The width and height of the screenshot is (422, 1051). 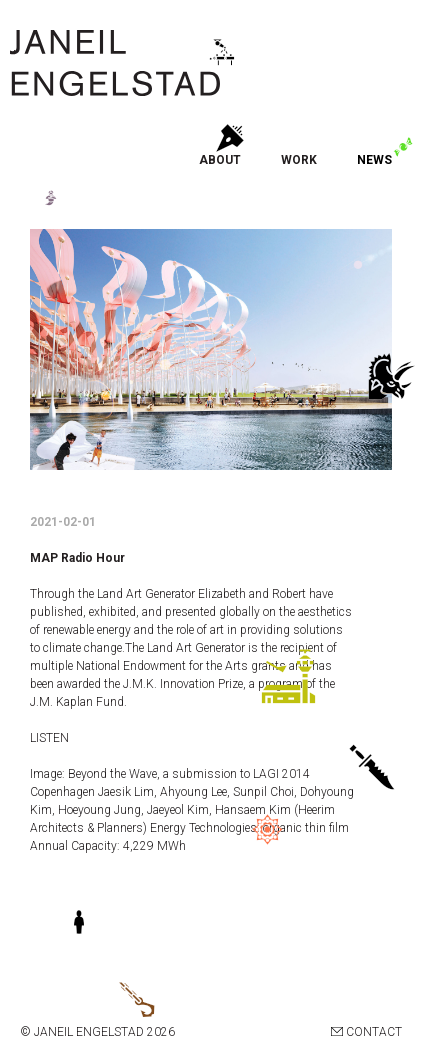 I want to click on decorative badge or achievement emblem, so click(x=267, y=829).